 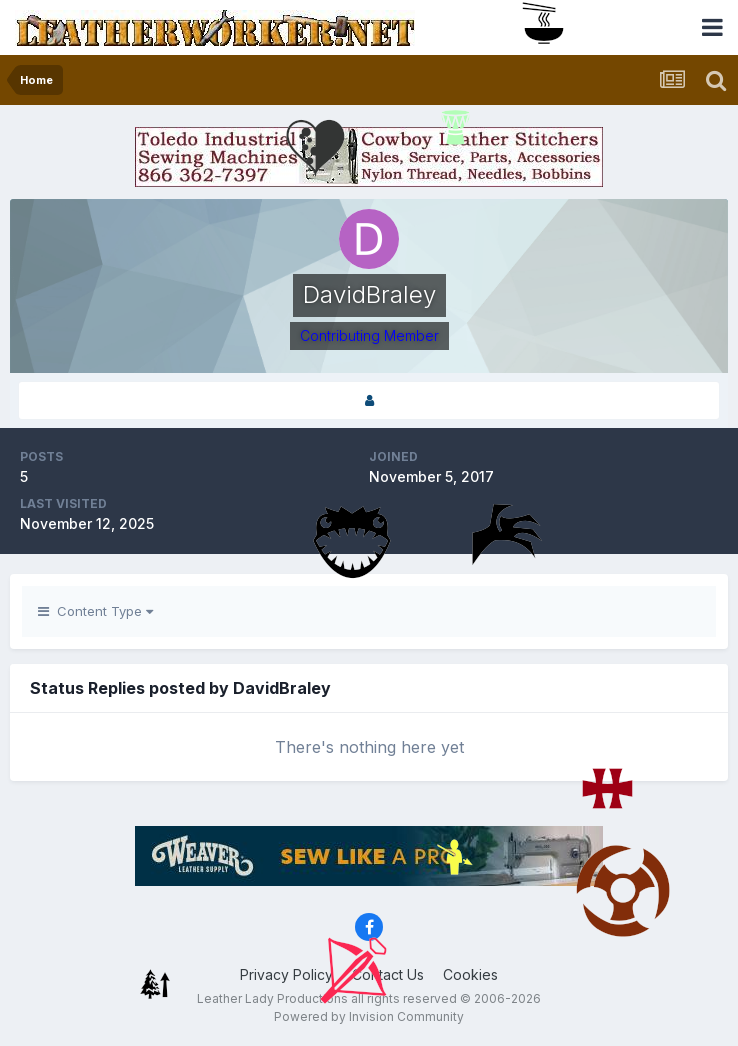 I want to click on track your forest or tree growth progress, so click(x=155, y=984).